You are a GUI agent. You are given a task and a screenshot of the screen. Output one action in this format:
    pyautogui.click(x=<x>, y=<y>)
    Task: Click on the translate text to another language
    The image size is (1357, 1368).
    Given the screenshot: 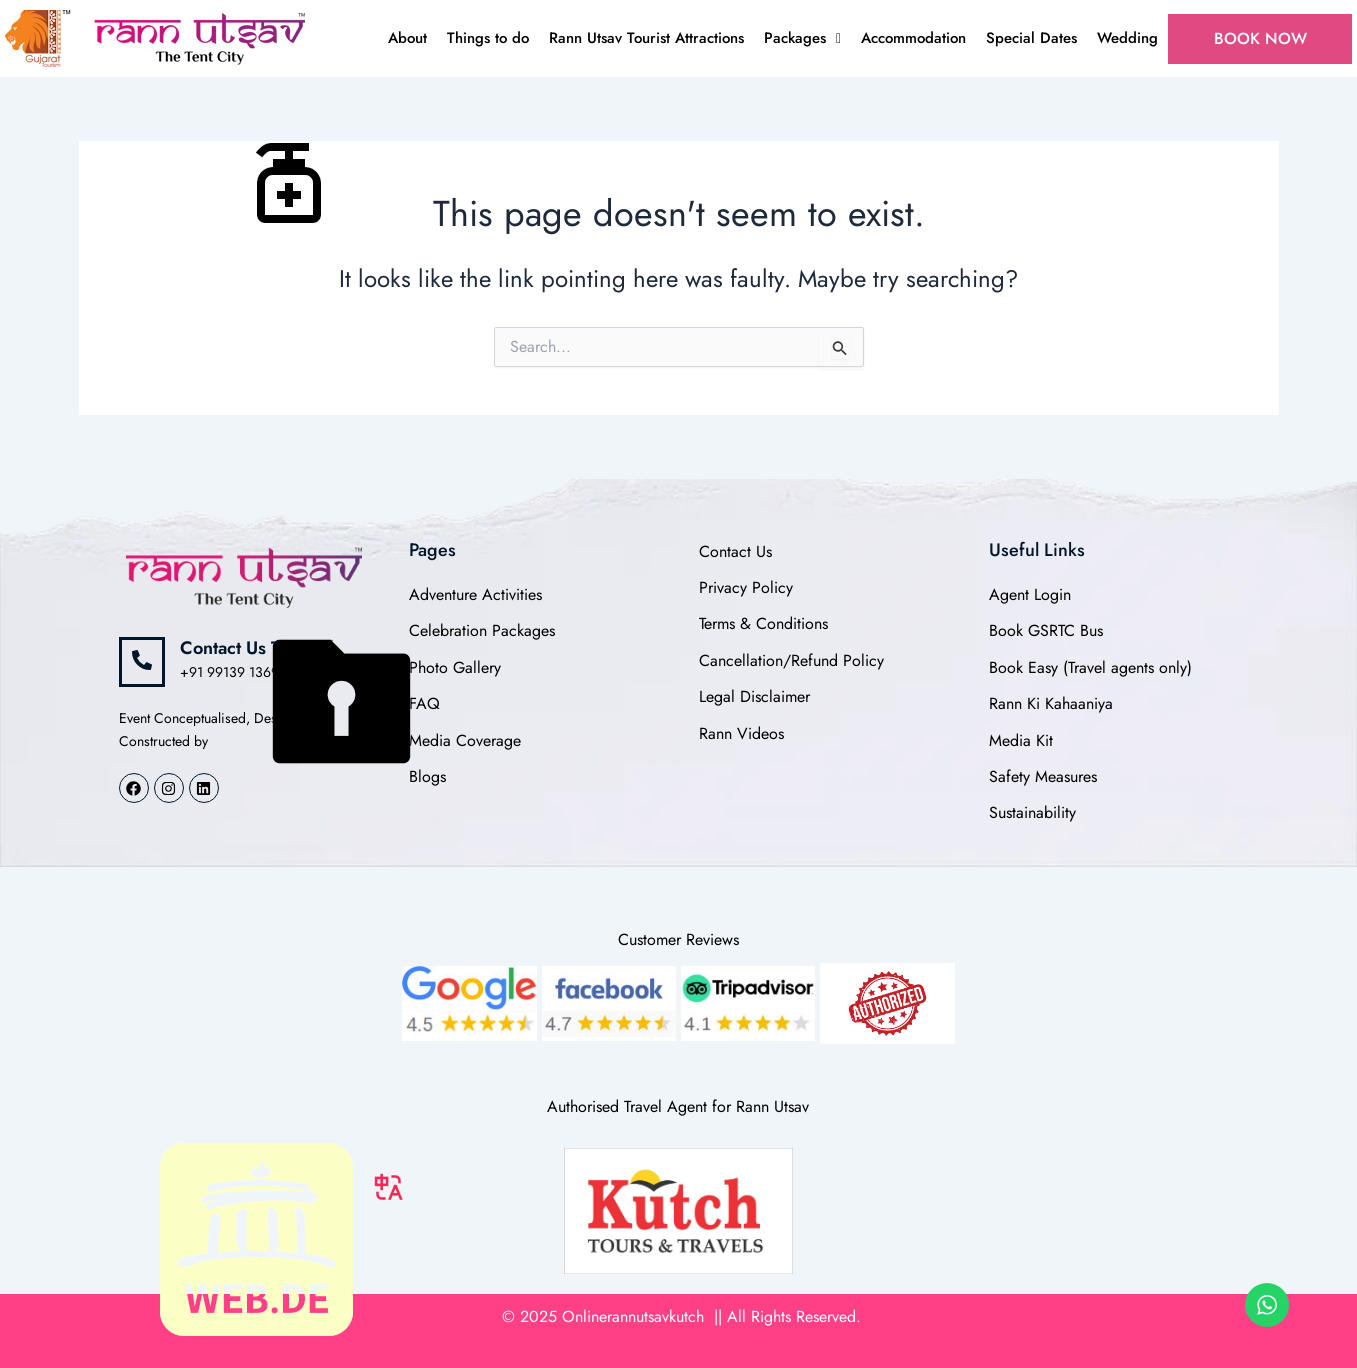 What is the action you would take?
    pyautogui.click(x=388, y=1187)
    